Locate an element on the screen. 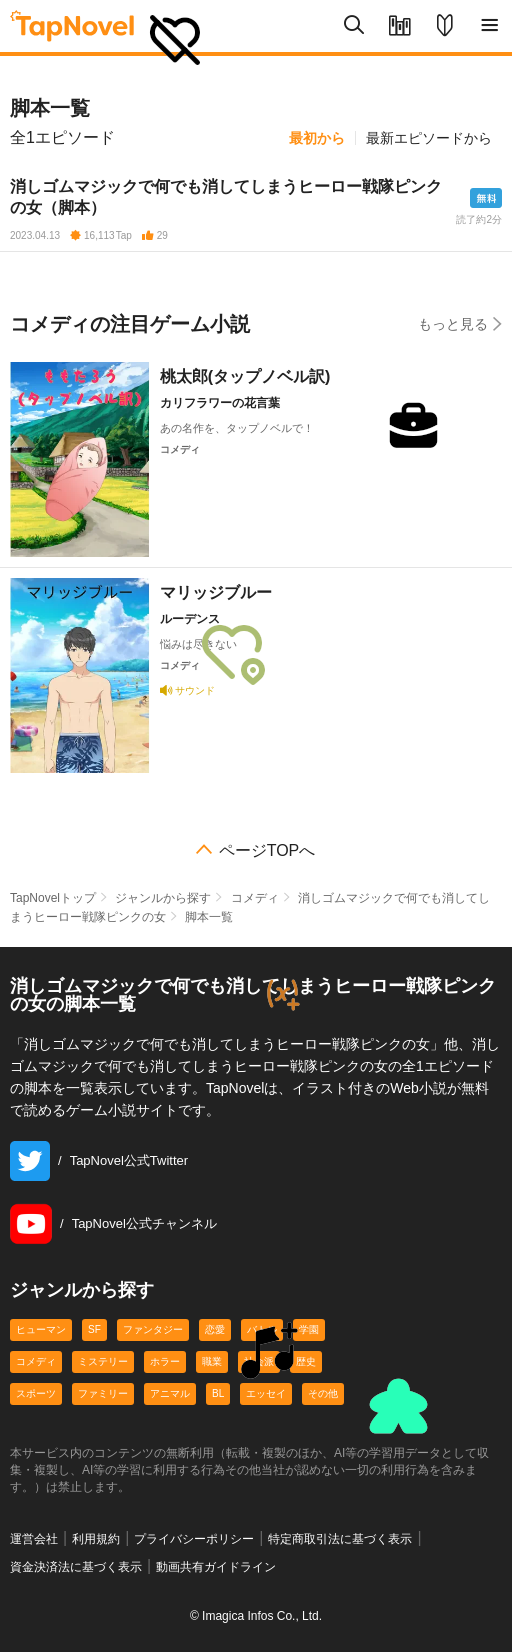  access work or business documents is located at coordinates (413, 426).